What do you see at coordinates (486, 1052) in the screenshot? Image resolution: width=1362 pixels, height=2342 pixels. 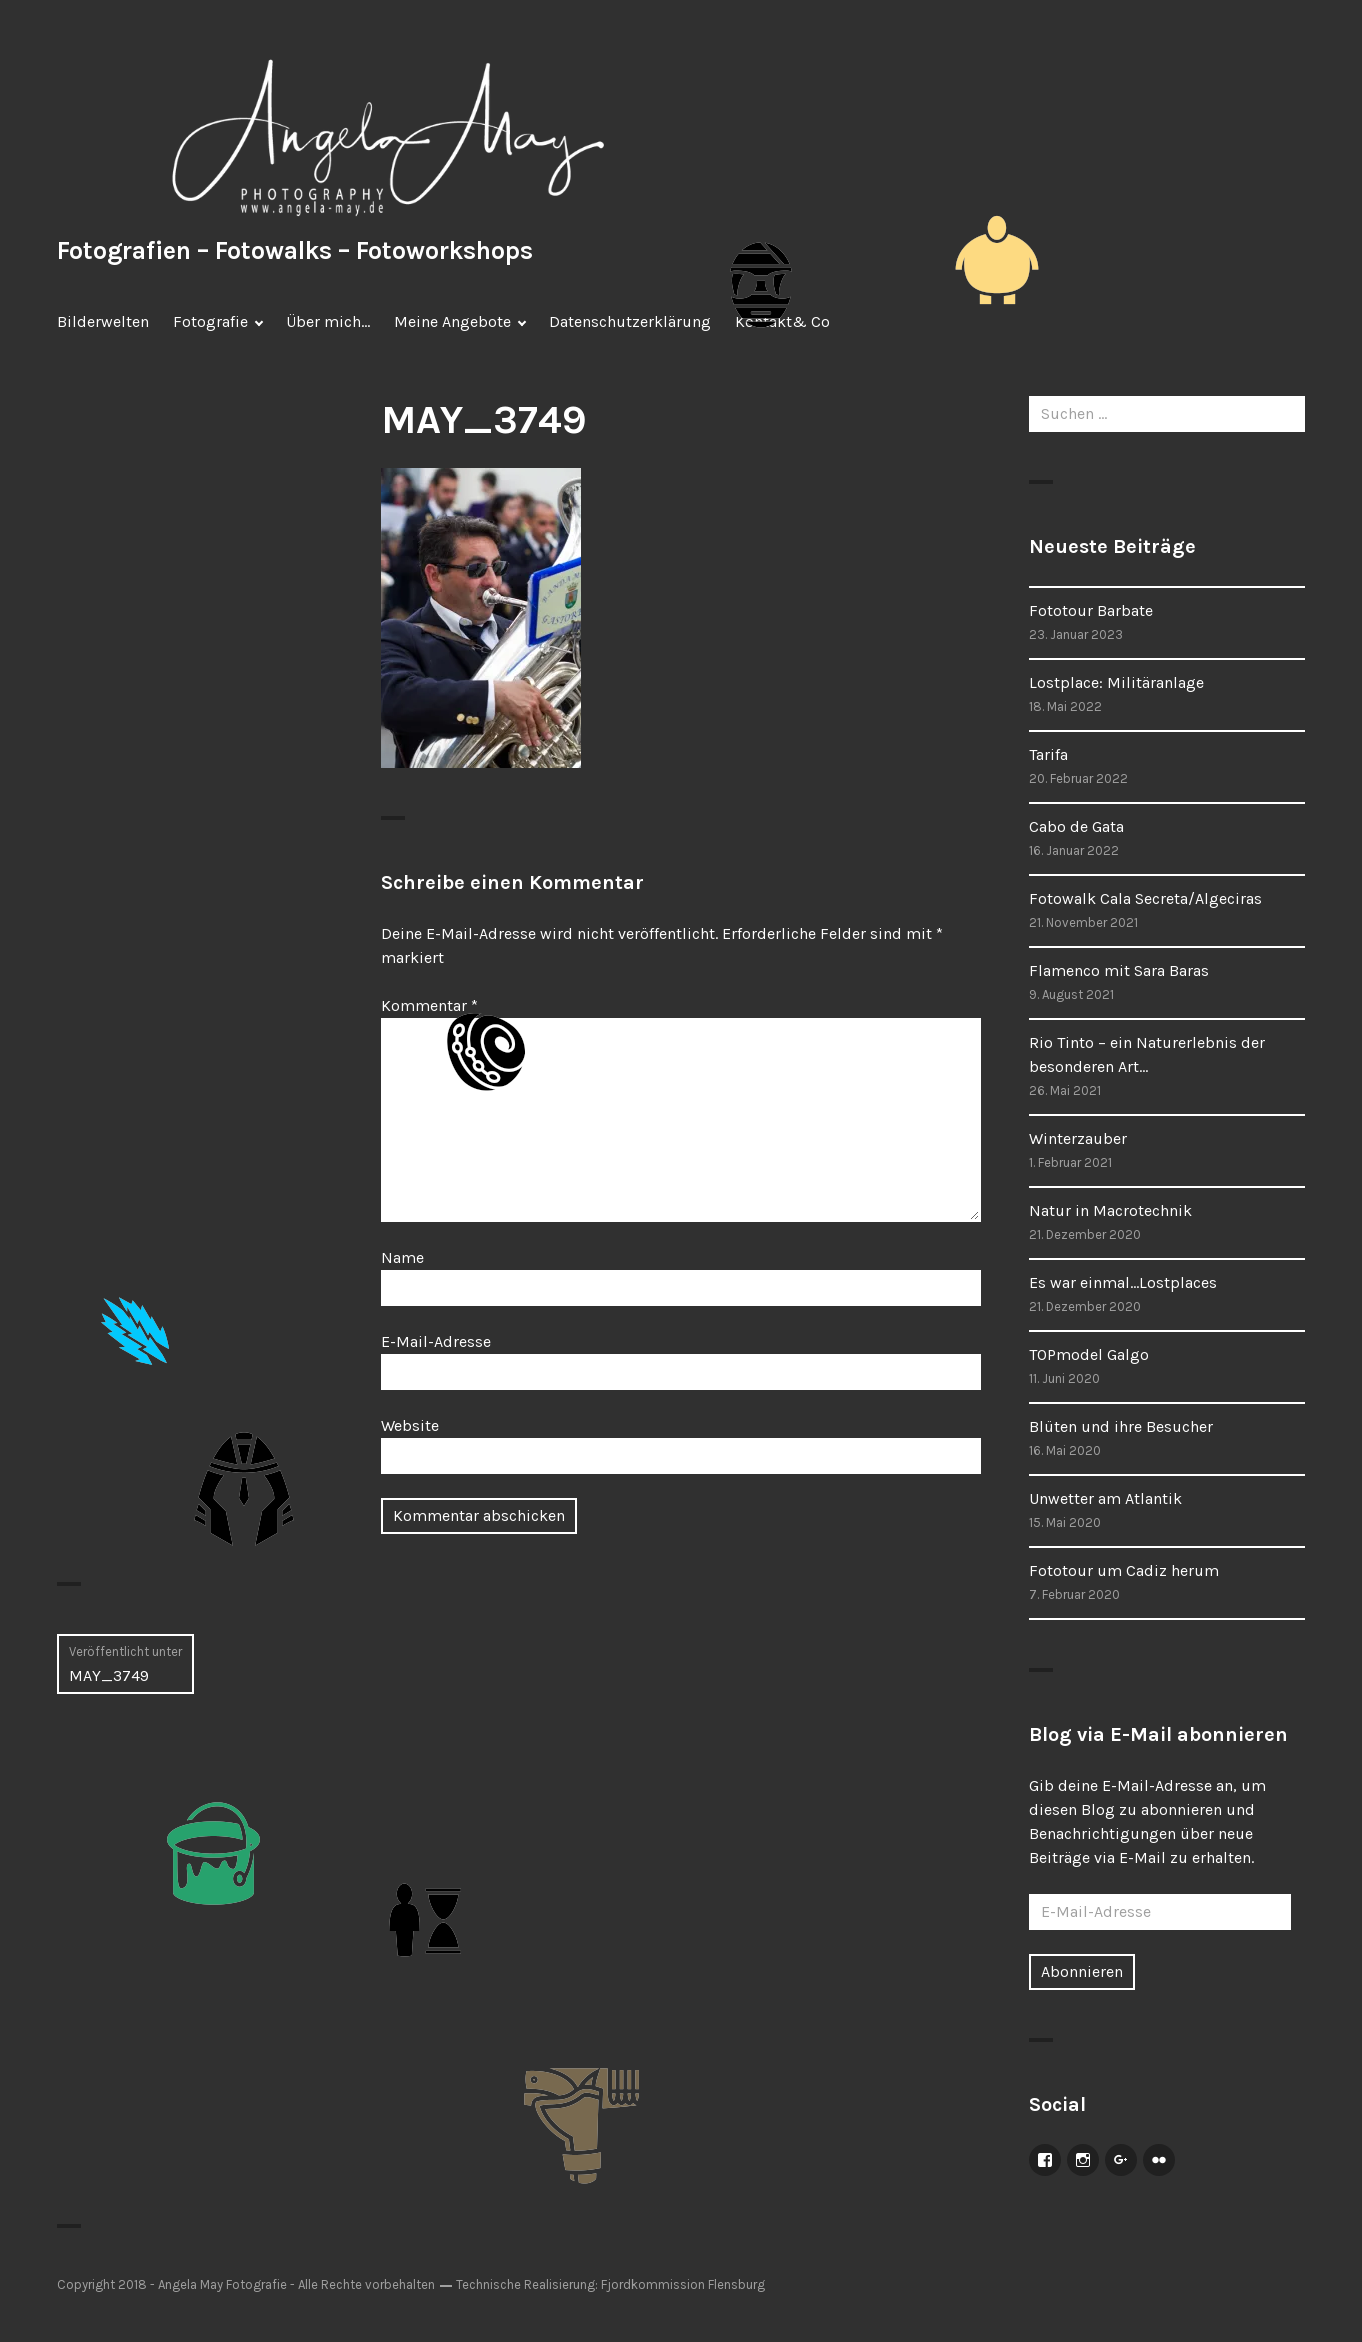 I see `decorative shell item in a crafting game` at bounding box center [486, 1052].